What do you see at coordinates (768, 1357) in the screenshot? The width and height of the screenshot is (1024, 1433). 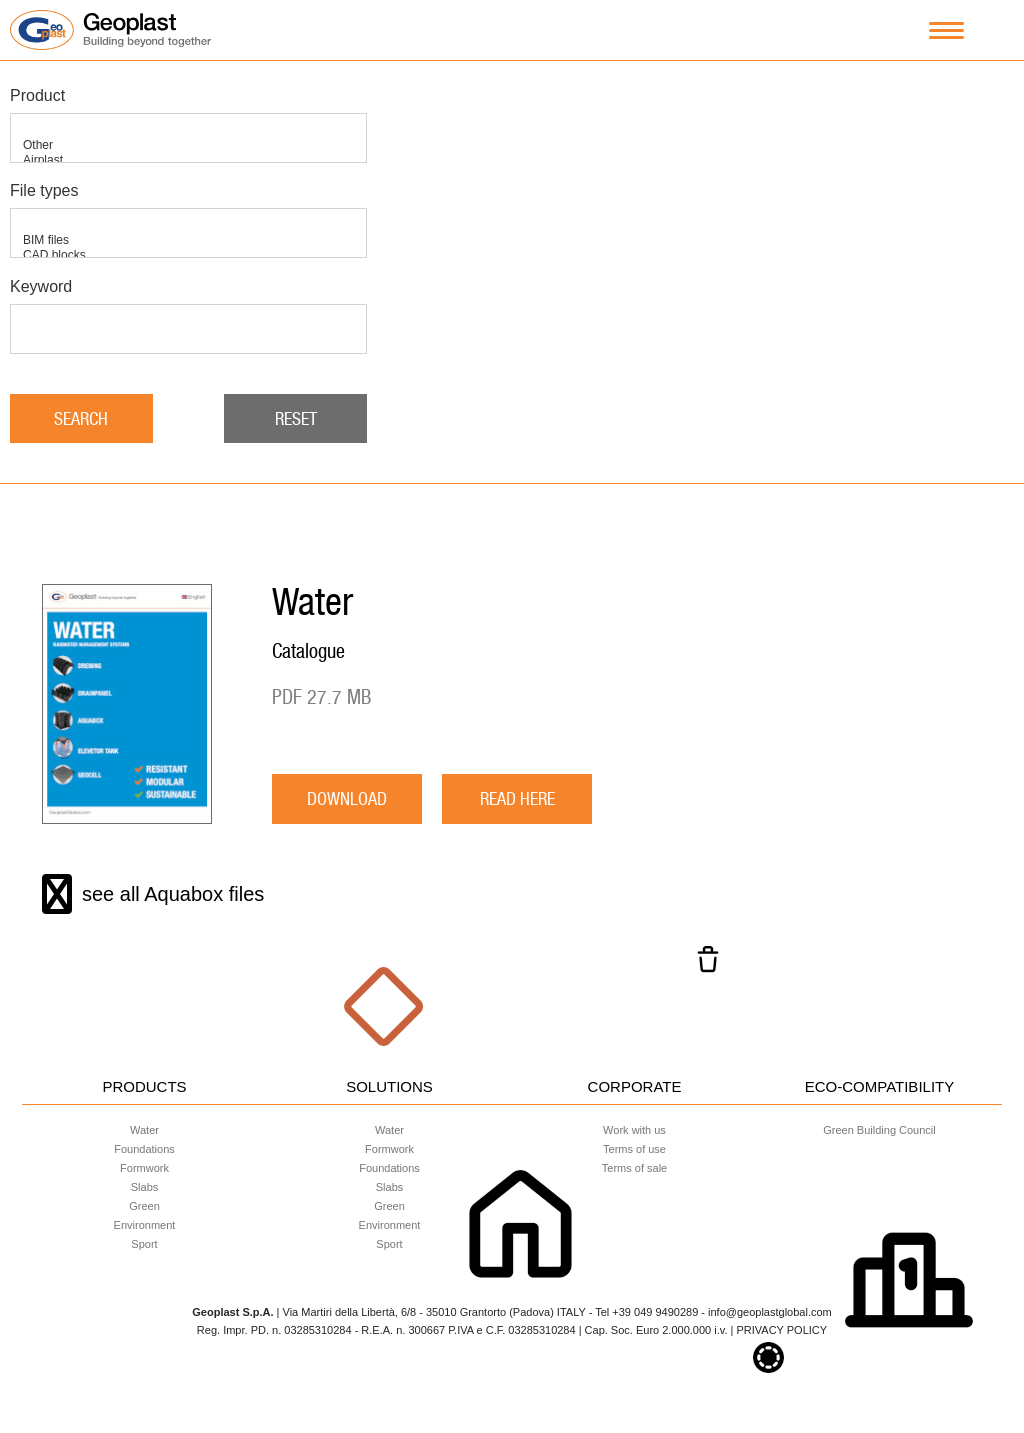 I see `draft issue in your activity feed` at bounding box center [768, 1357].